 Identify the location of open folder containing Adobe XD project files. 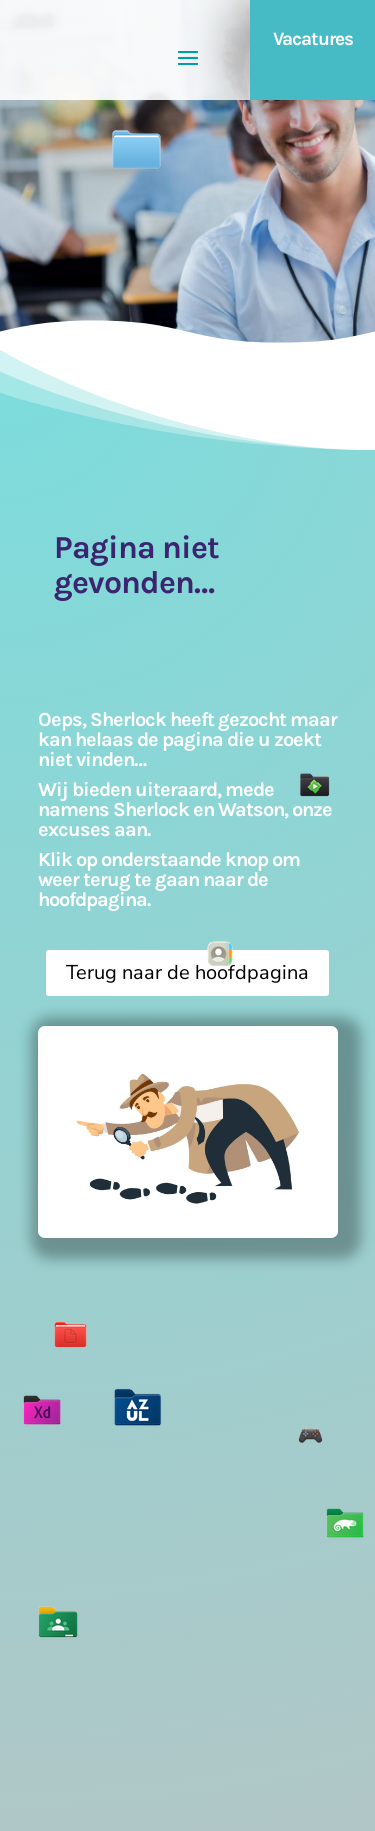
(42, 1411).